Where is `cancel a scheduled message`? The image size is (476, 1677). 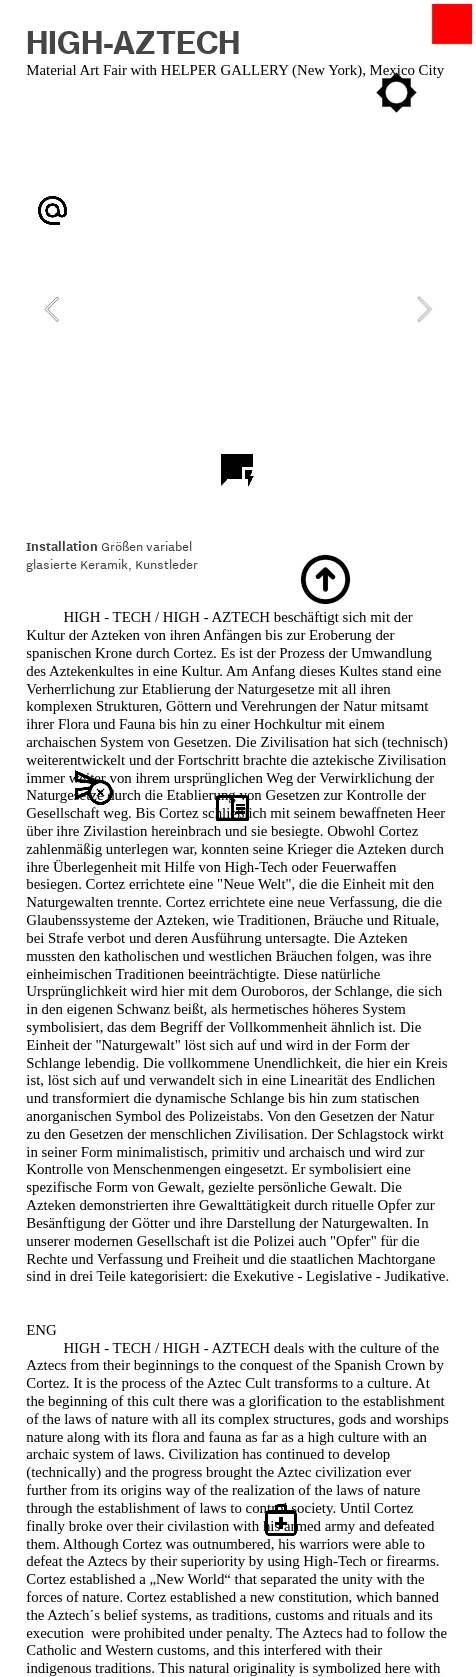
cancel a scheduled message is located at coordinates (93, 785).